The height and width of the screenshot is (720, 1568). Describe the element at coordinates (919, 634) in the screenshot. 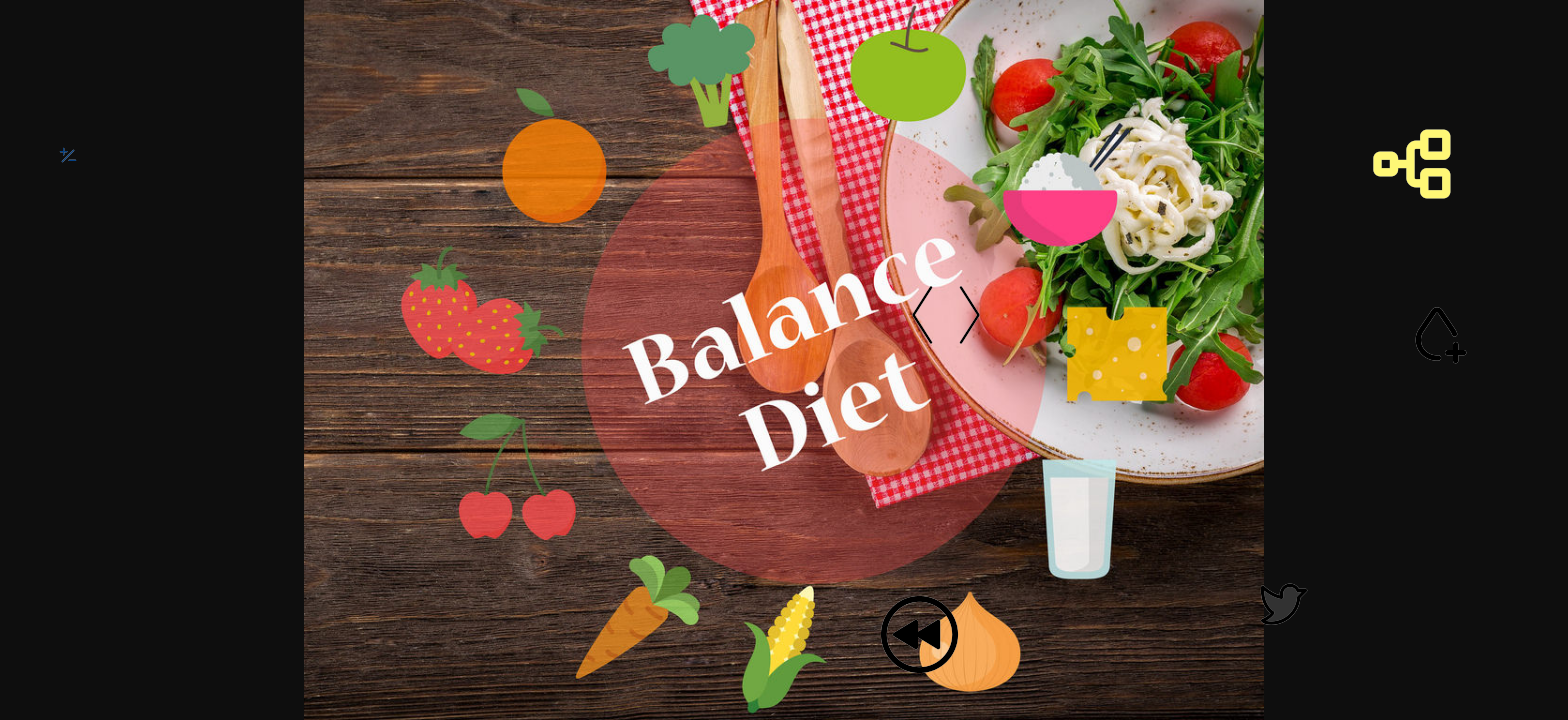

I see `rewind or skip to previous track` at that location.